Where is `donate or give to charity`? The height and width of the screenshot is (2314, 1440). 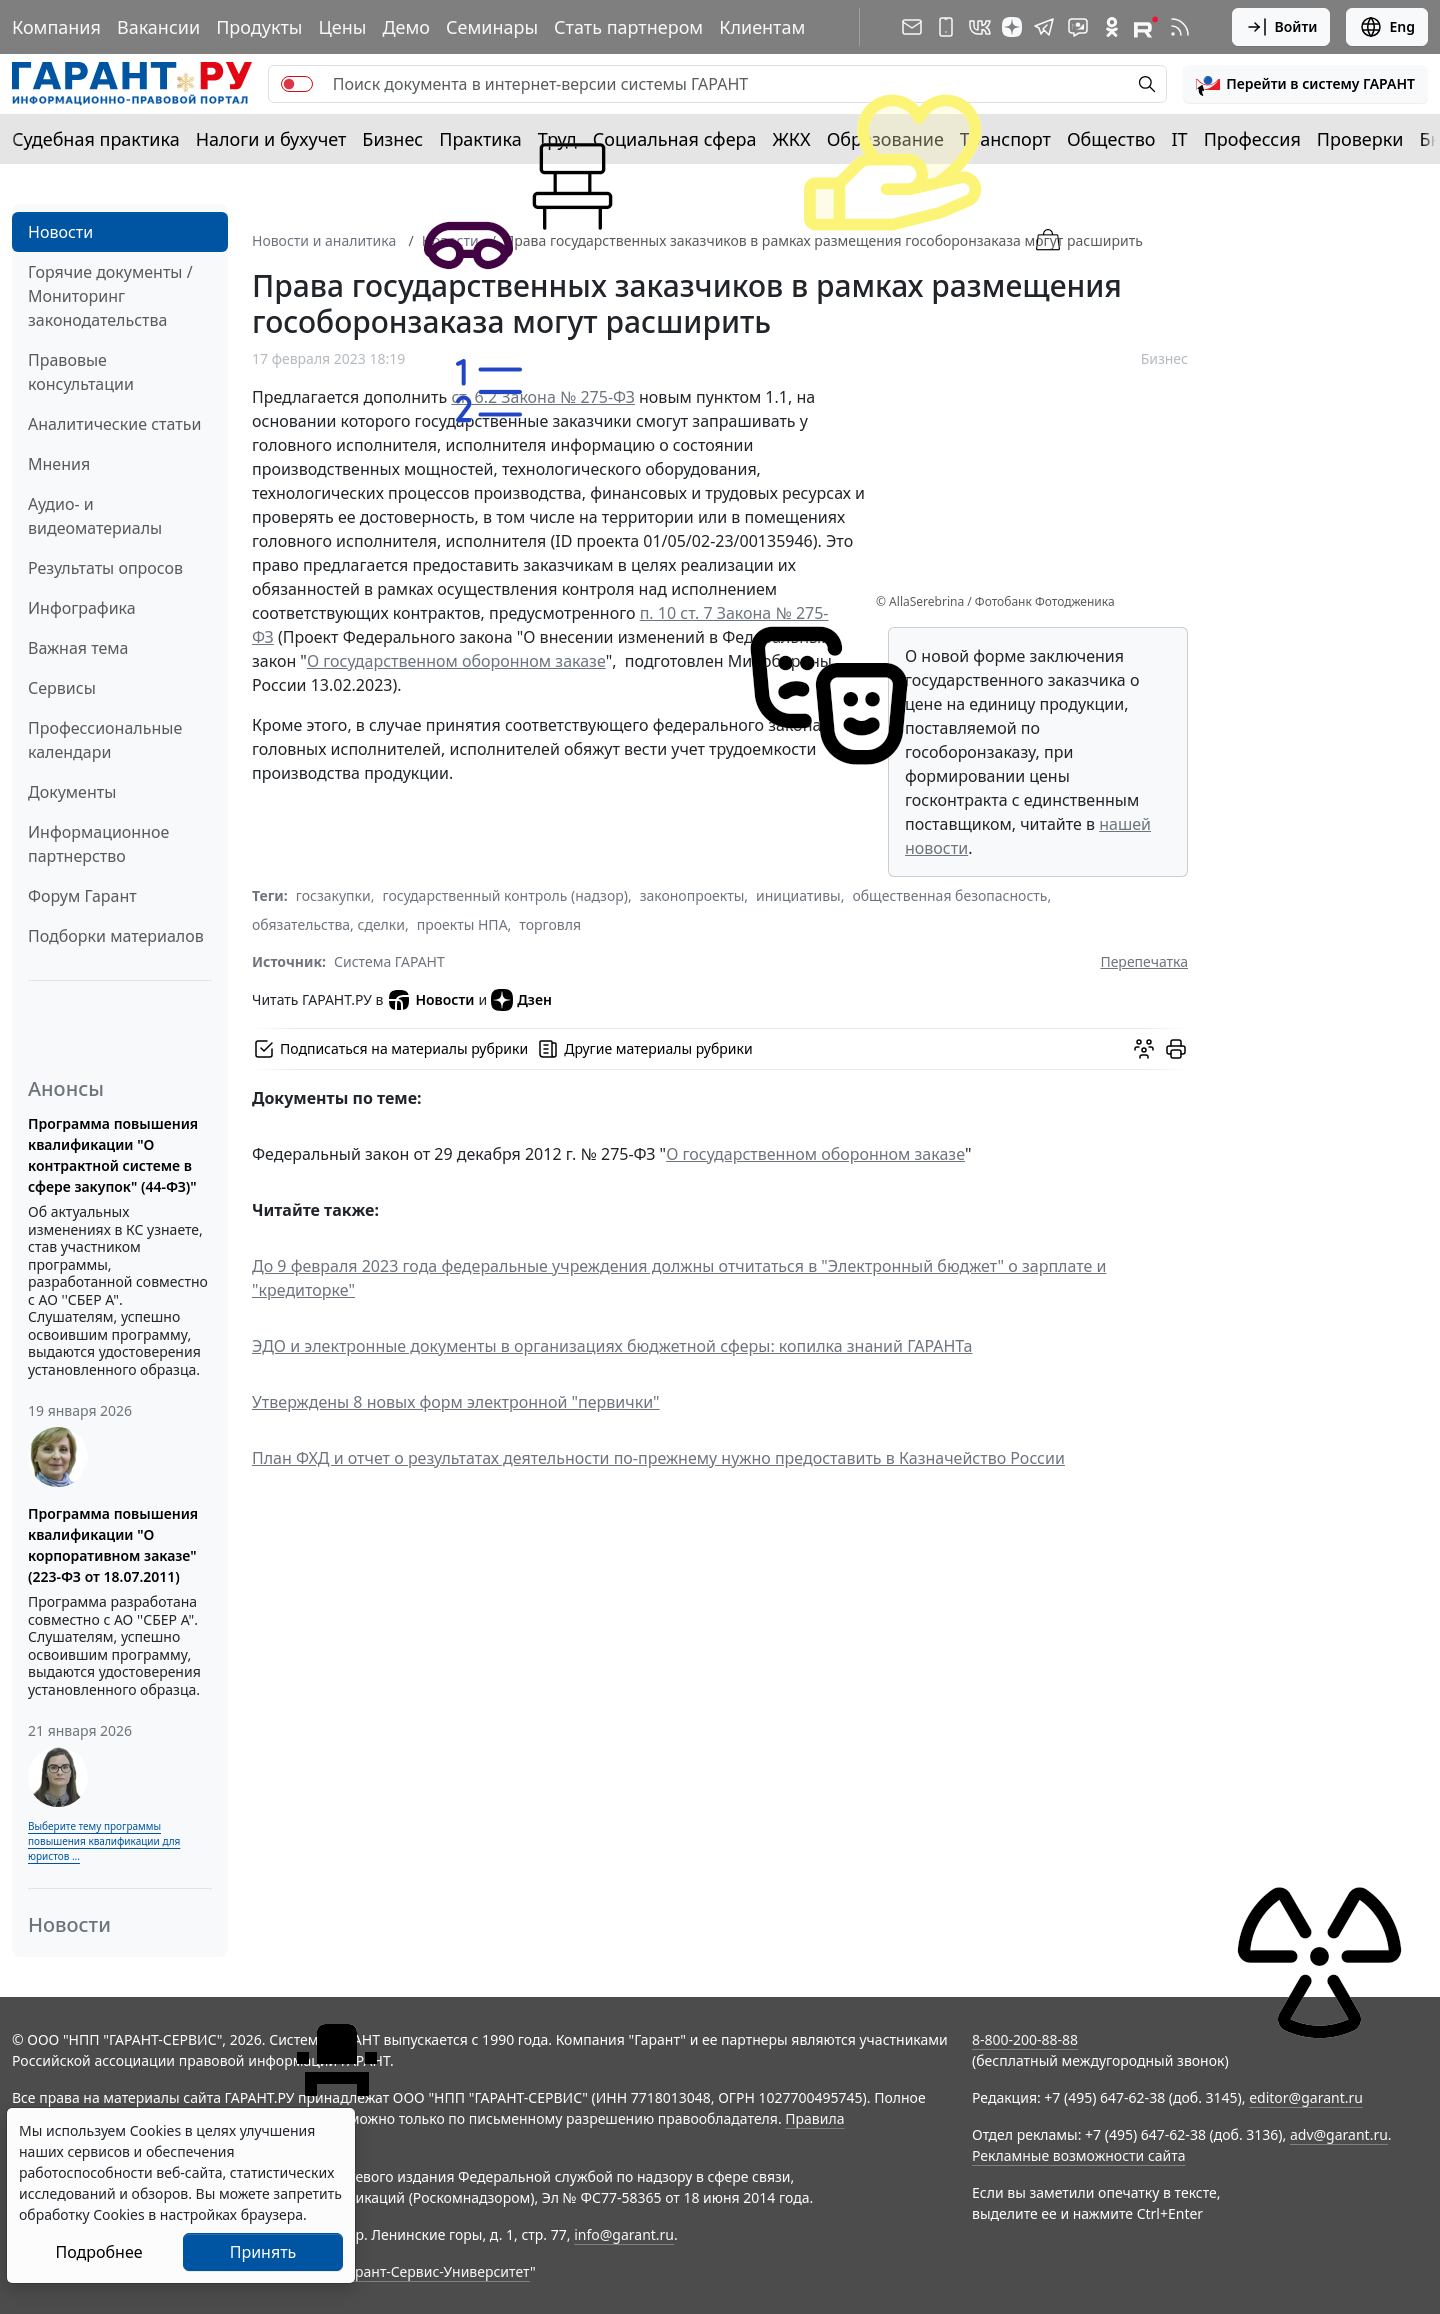 donate or give to charity is located at coordinates (898, 165).